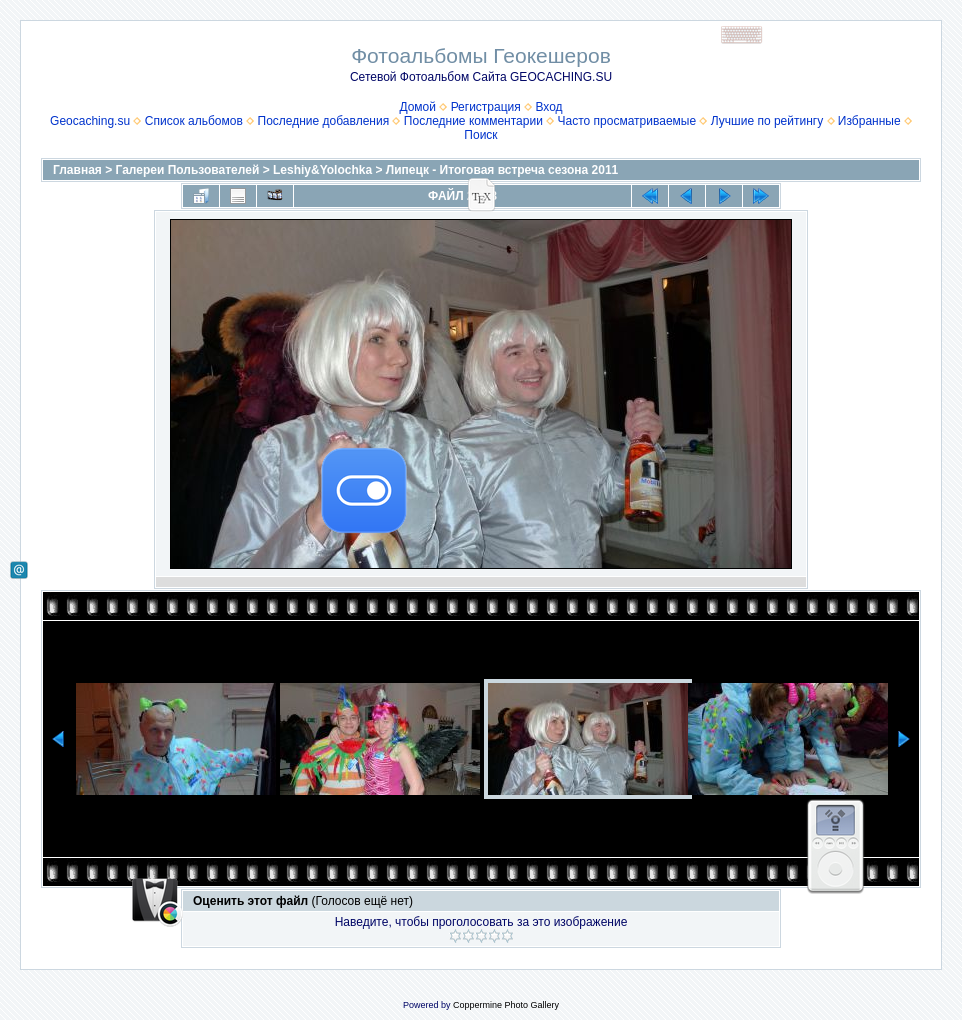  What do you see at coordinates (835, 846) in the screenshot?
I see `classic iPod device icon` at bounding box center [835, 846].